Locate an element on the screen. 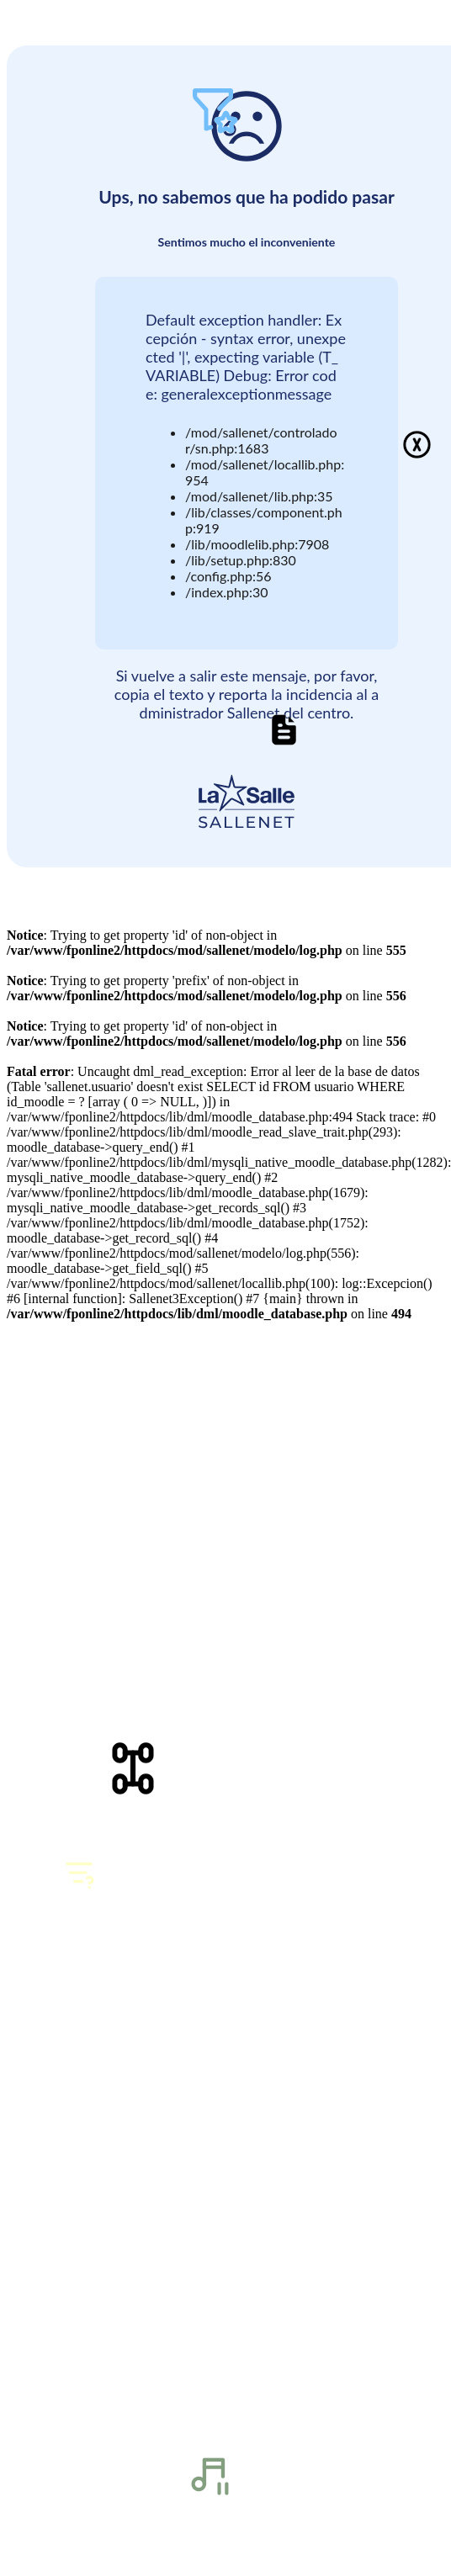 The height and width of the screenshot is (2576, 451). close or cancel an action is located at coordinates (417, 444).